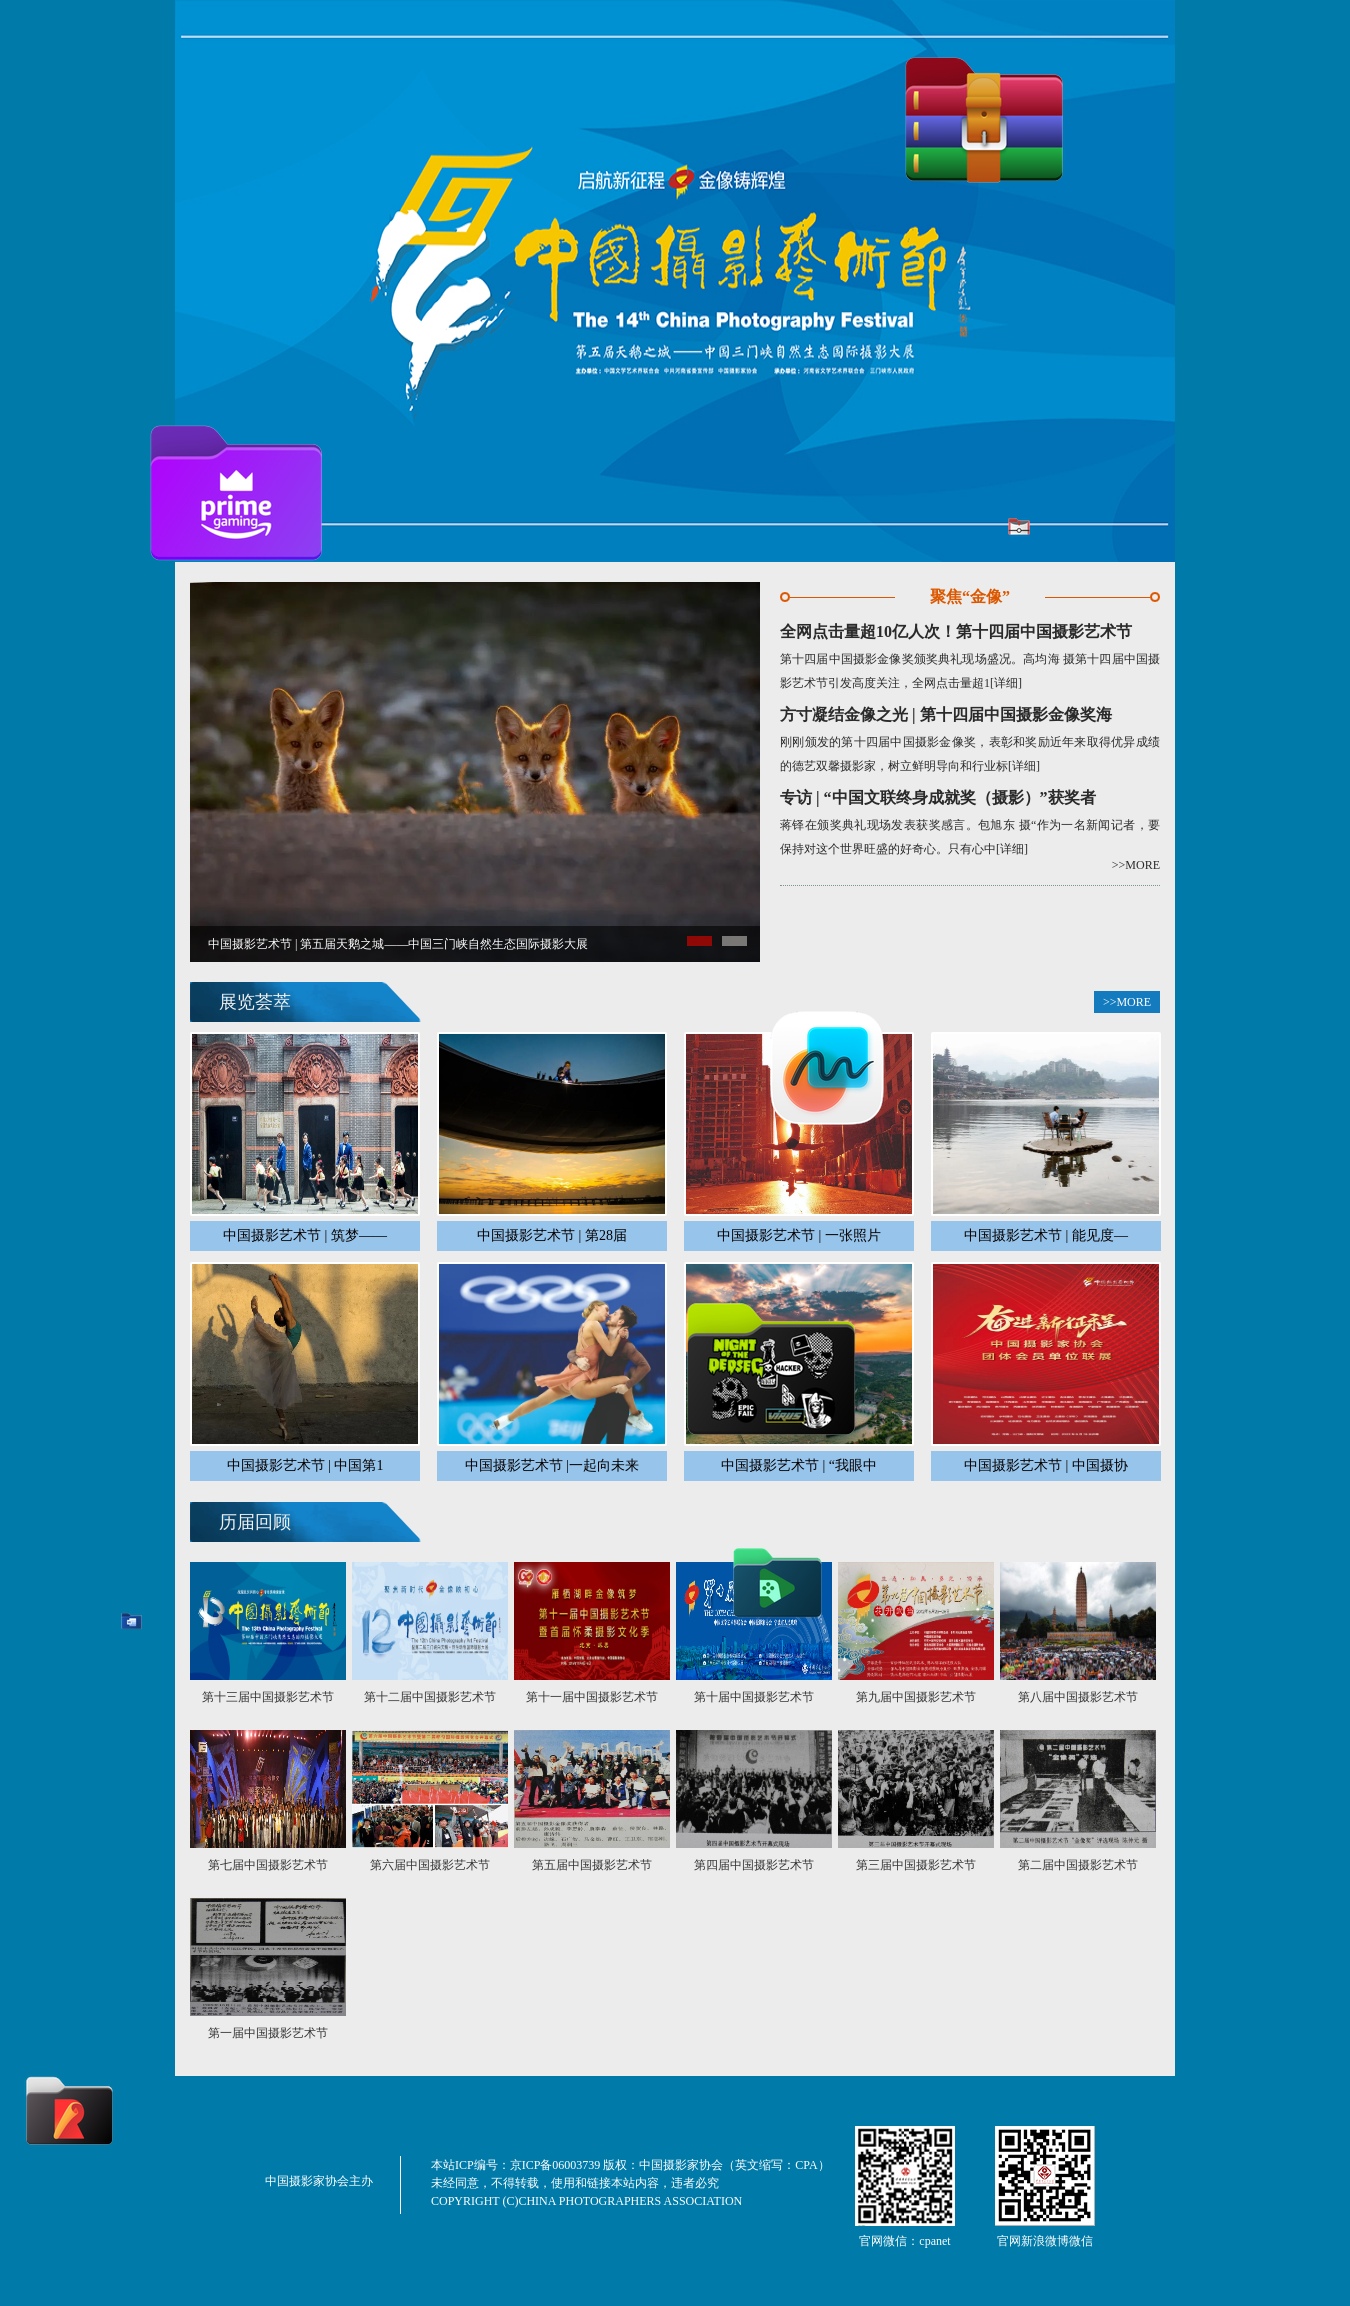  Describe the element at coordinates (131, 1621) in the screenshot. I see `open folder containing Microsoft Word documents` at that location.